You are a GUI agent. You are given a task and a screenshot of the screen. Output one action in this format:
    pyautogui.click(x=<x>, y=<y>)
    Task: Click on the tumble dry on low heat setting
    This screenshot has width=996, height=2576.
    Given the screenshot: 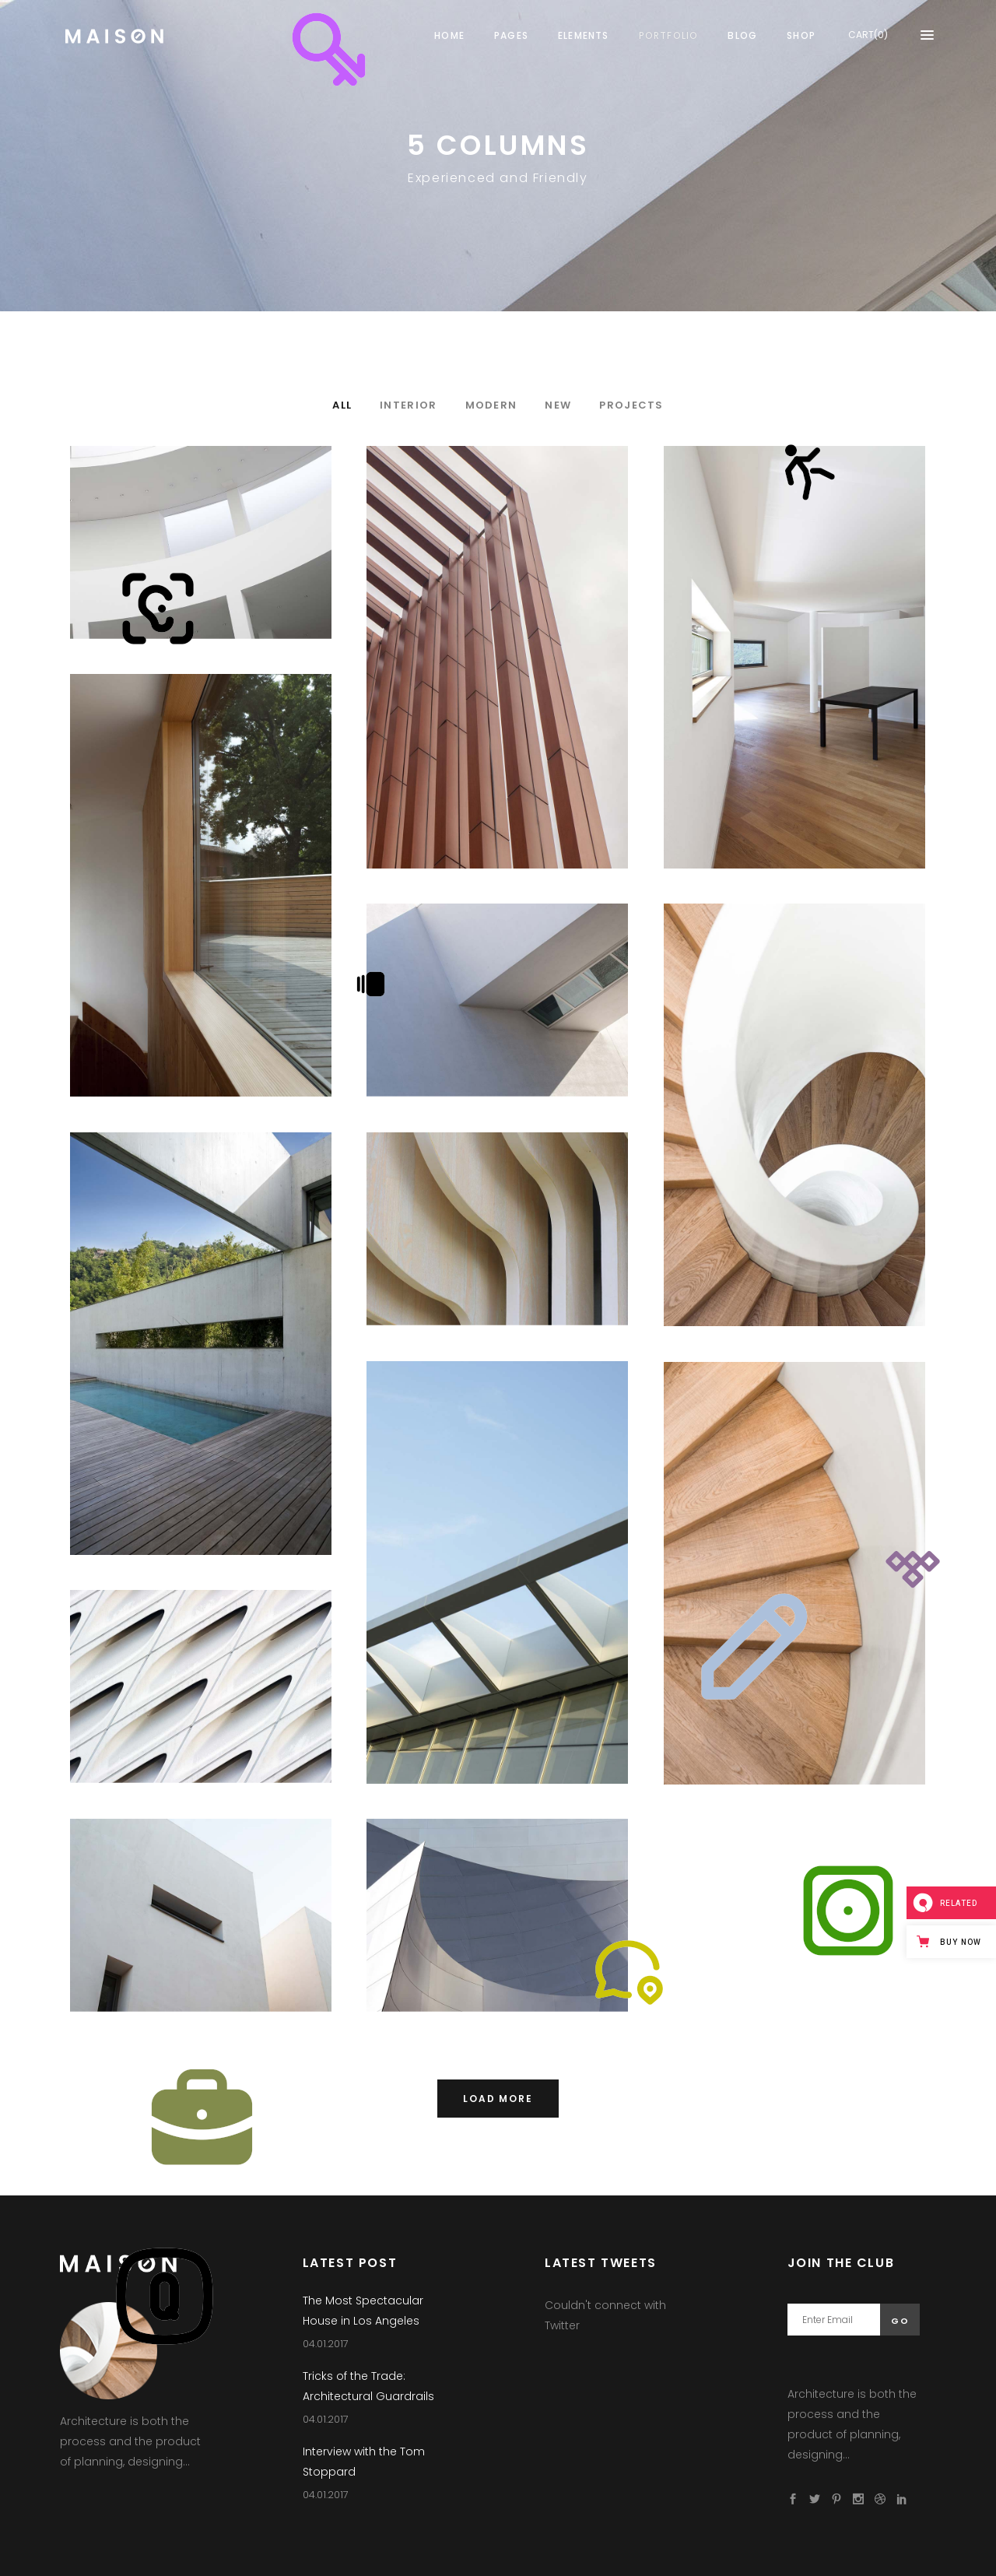 What is the action you would take?
    pyautogui.click(x=848, y=1911)
    